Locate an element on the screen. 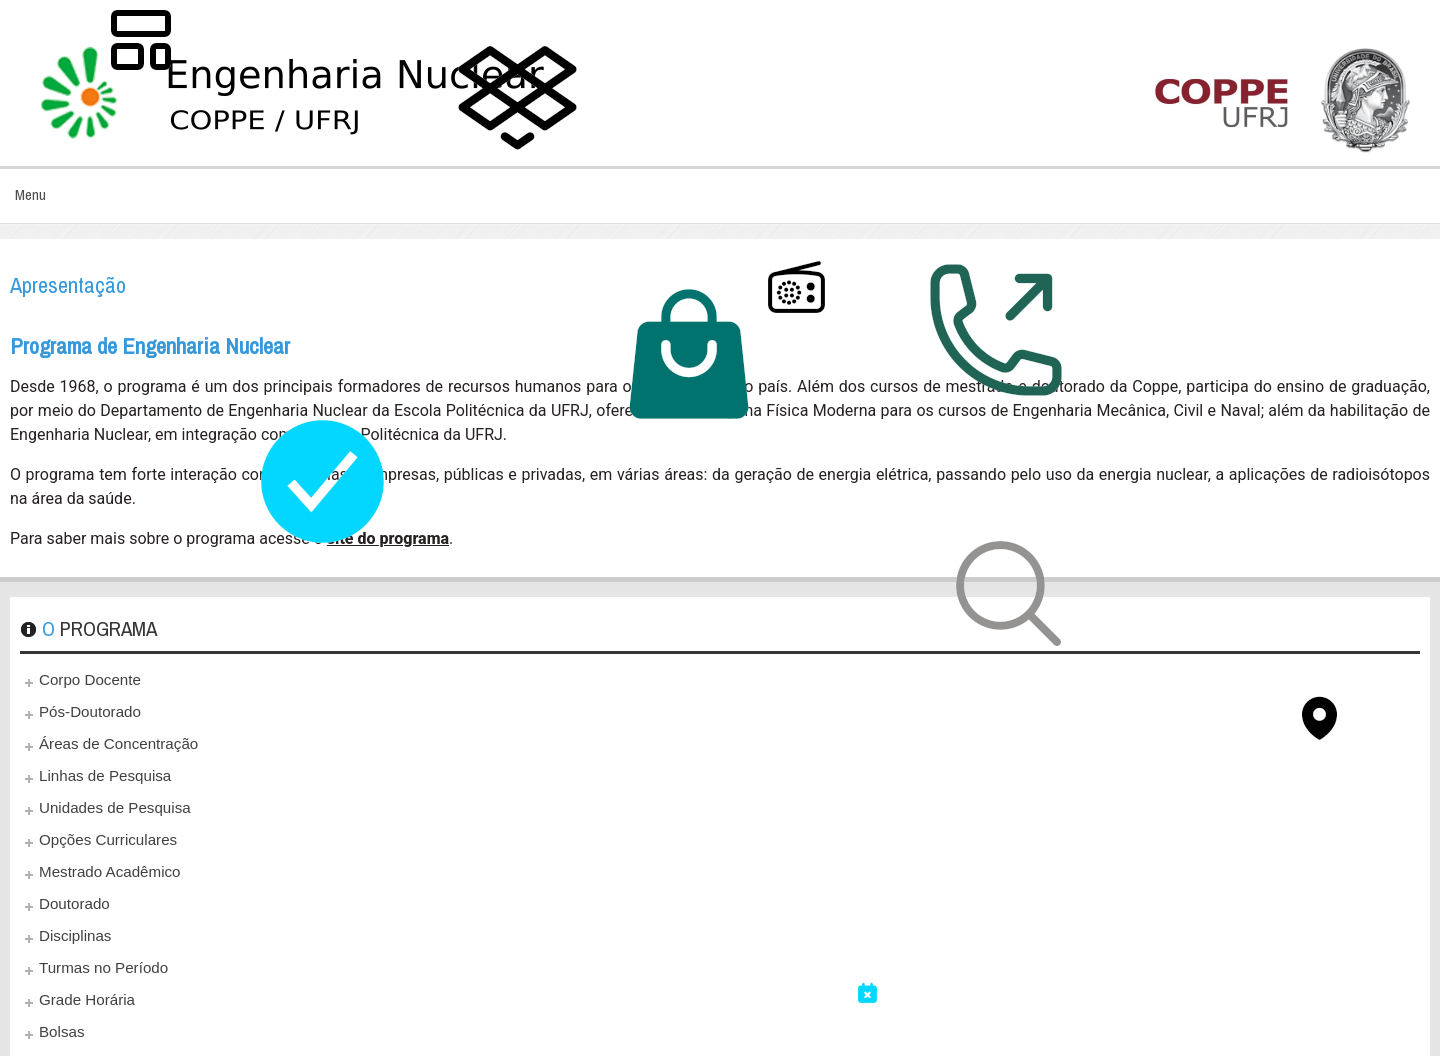 The width and height of the screenshot is (1440, 1056). listen to radio or audio broadcasts is located at coordinates (796, 286).